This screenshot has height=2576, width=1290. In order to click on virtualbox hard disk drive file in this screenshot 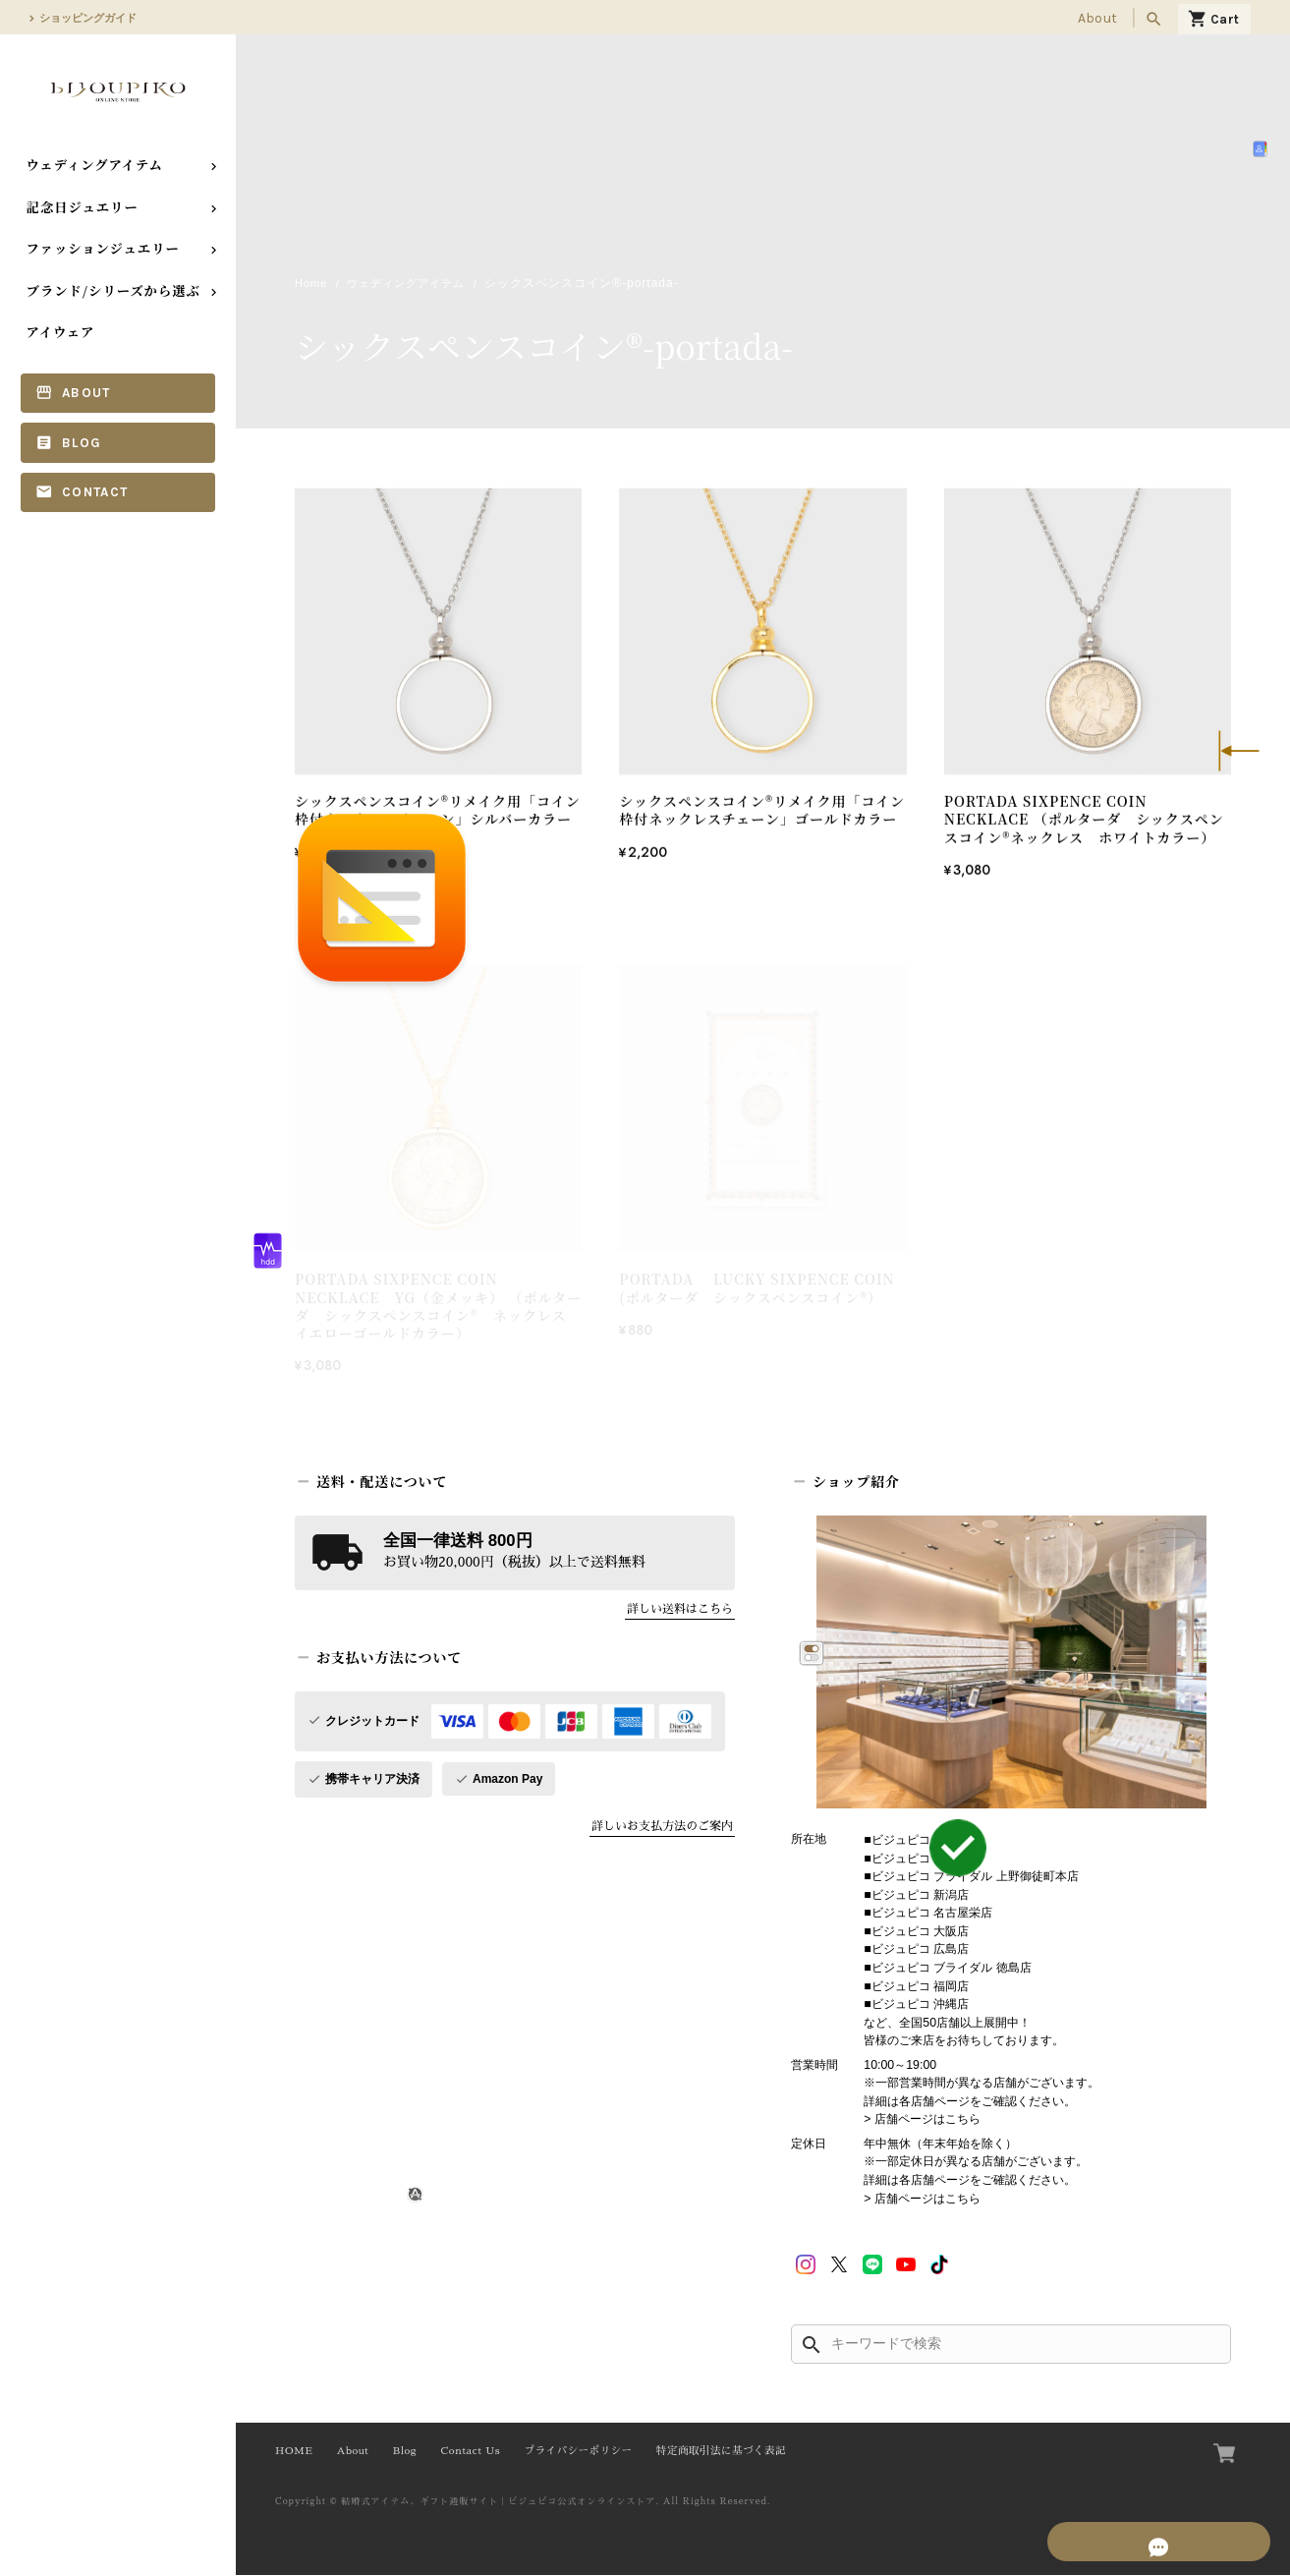, I will do `click(267, 1250)`.